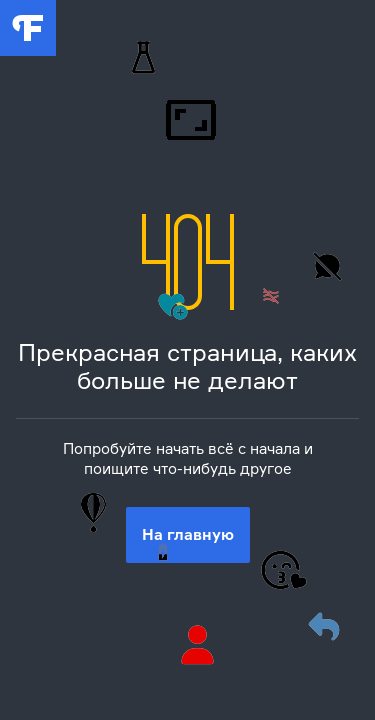 Image resolution: width=375 pixels, height=720 pixels. What do you see at coordinates (143, 57) in the screenshot?
I see `access science or laboratory features` at bounding box center [143, 57].